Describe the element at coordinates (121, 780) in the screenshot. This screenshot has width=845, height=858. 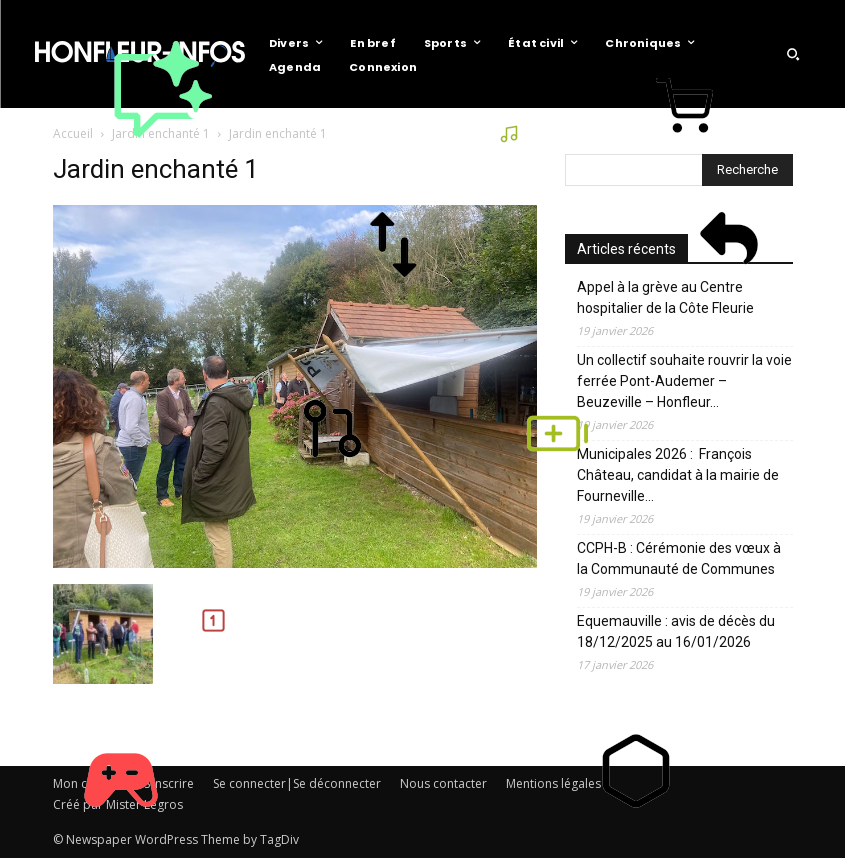
I see `open games or gaming section` at that location.